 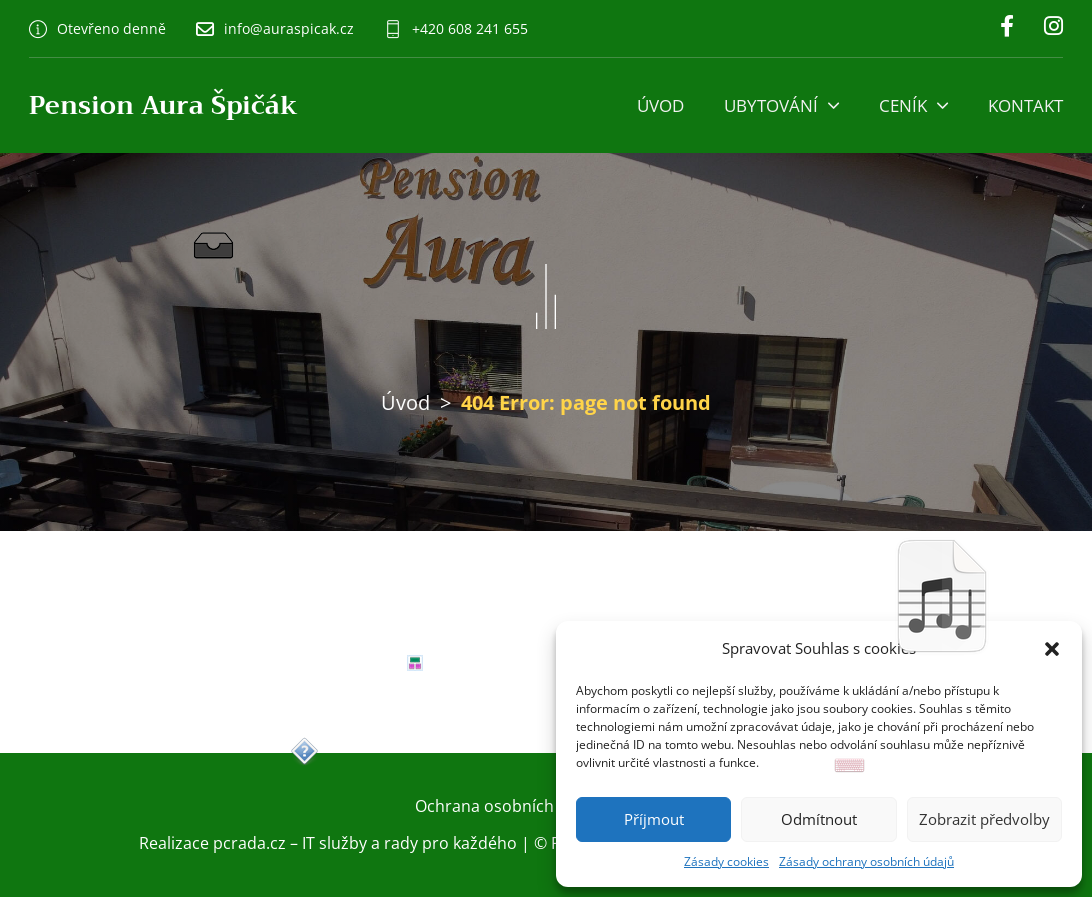 I want to click on indicates a pink external keyboard is connected, so click(x=849, y=765).